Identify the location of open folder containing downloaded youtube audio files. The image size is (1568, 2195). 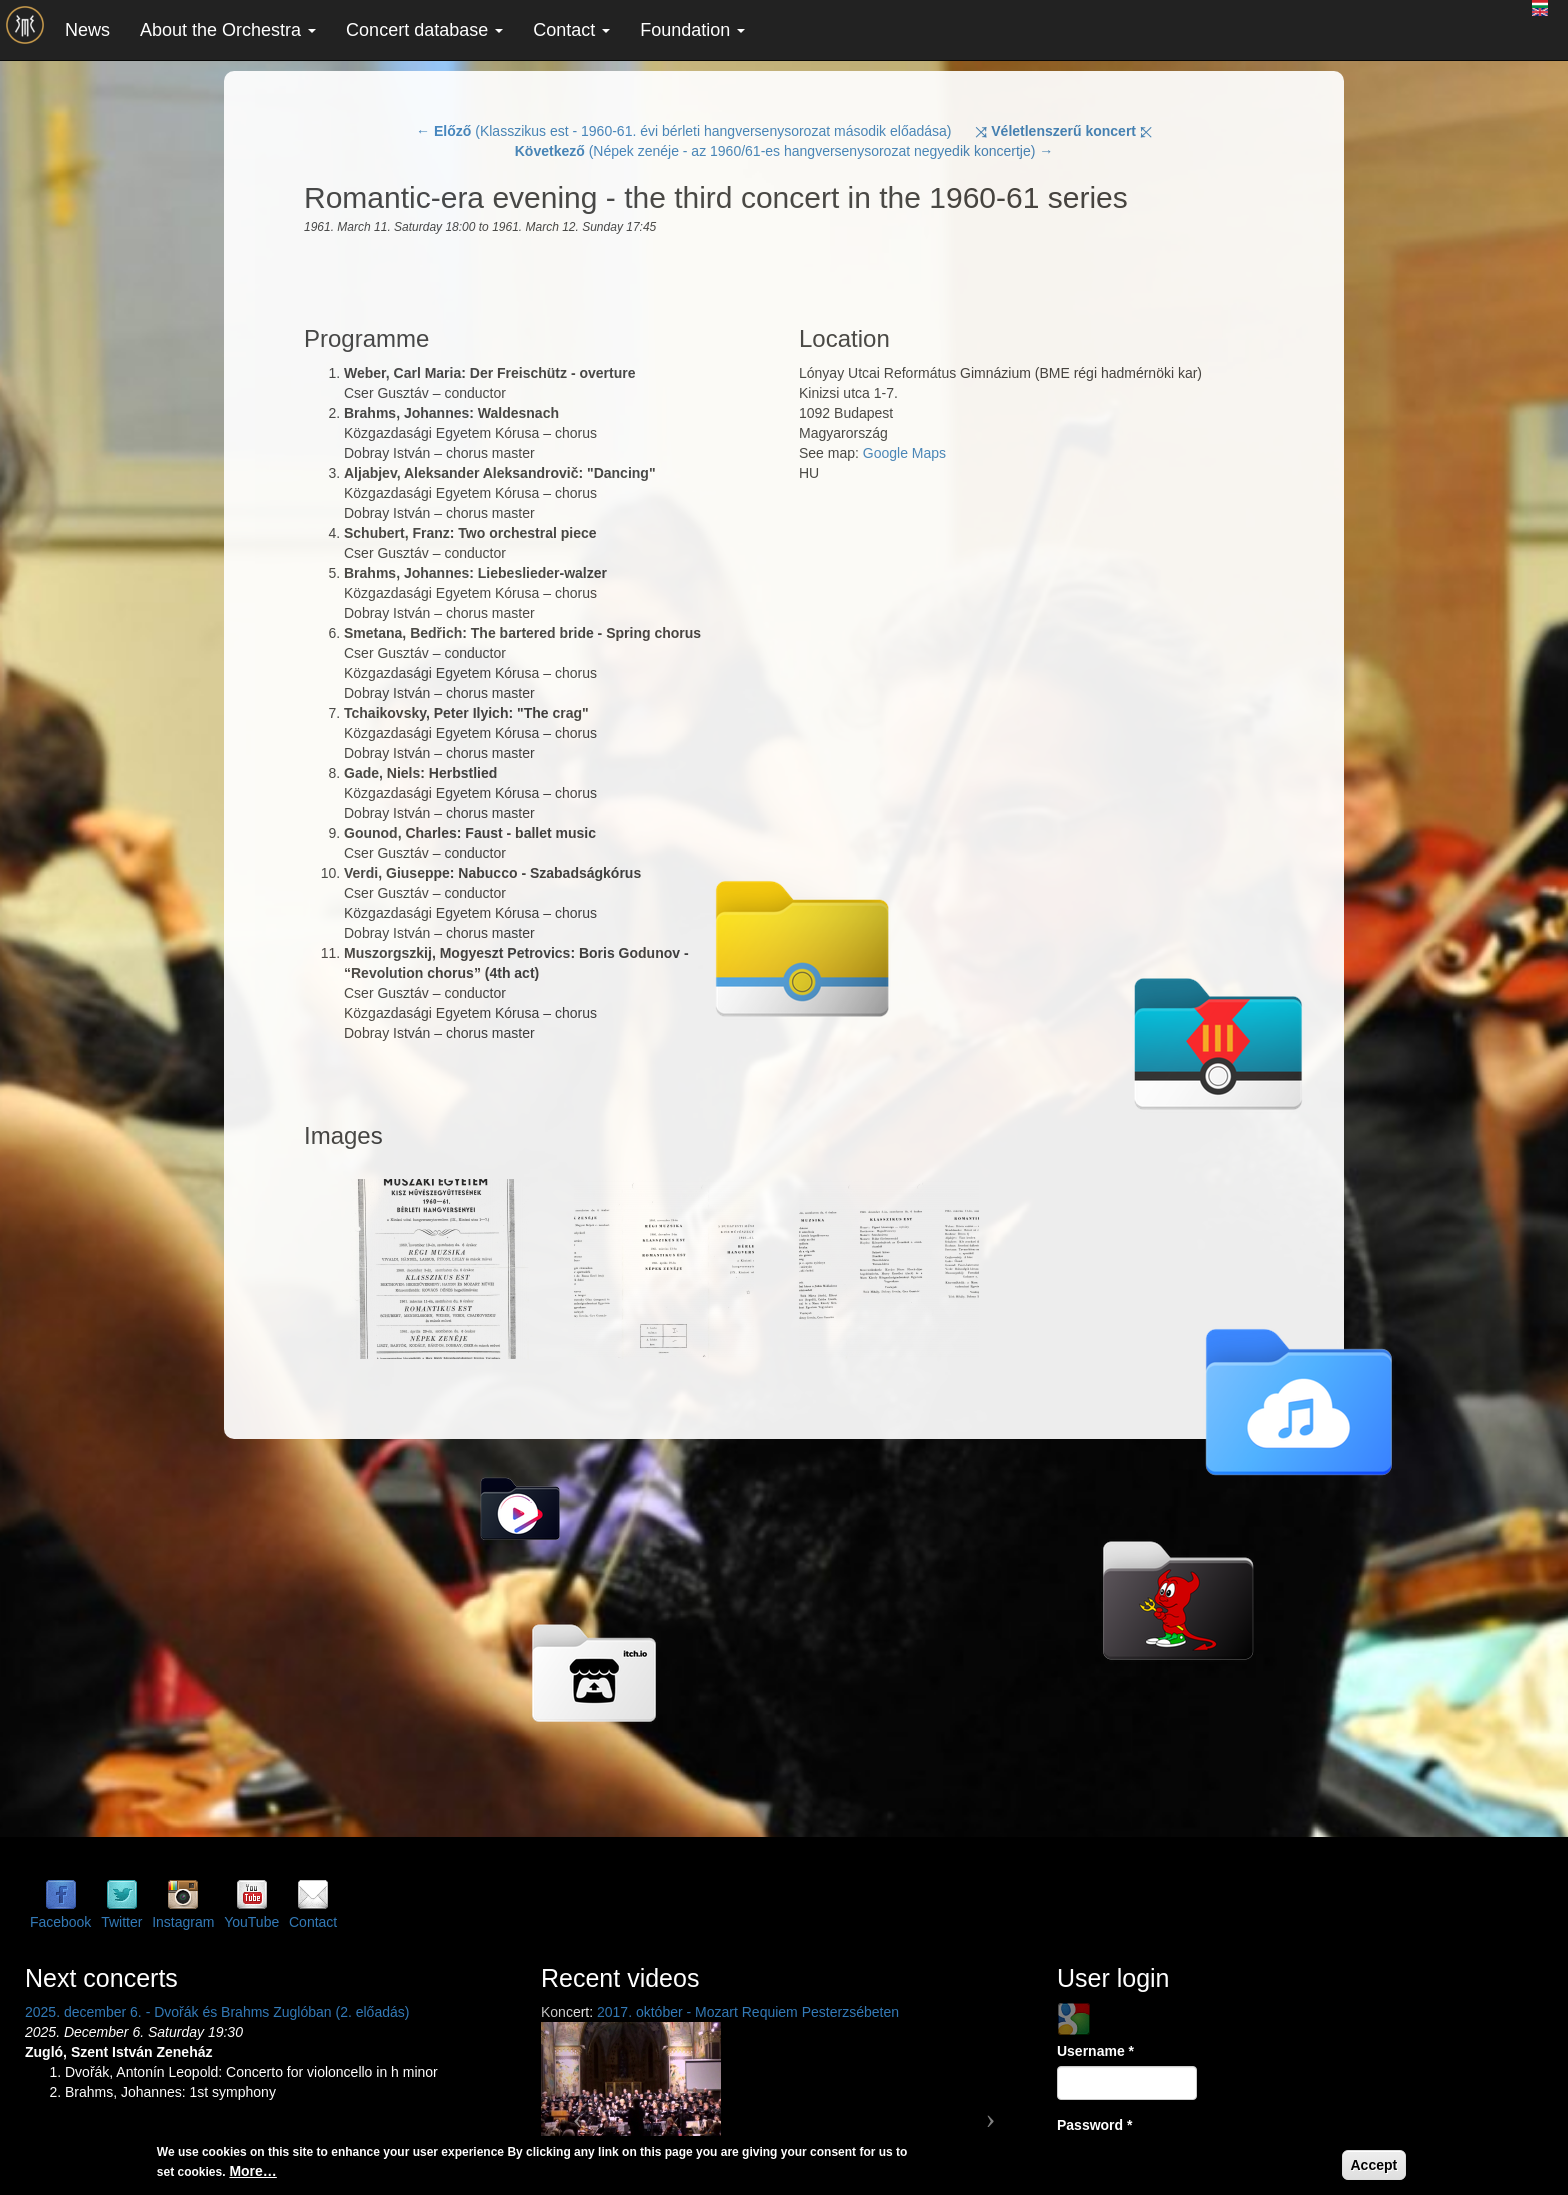
(1298, 1407).